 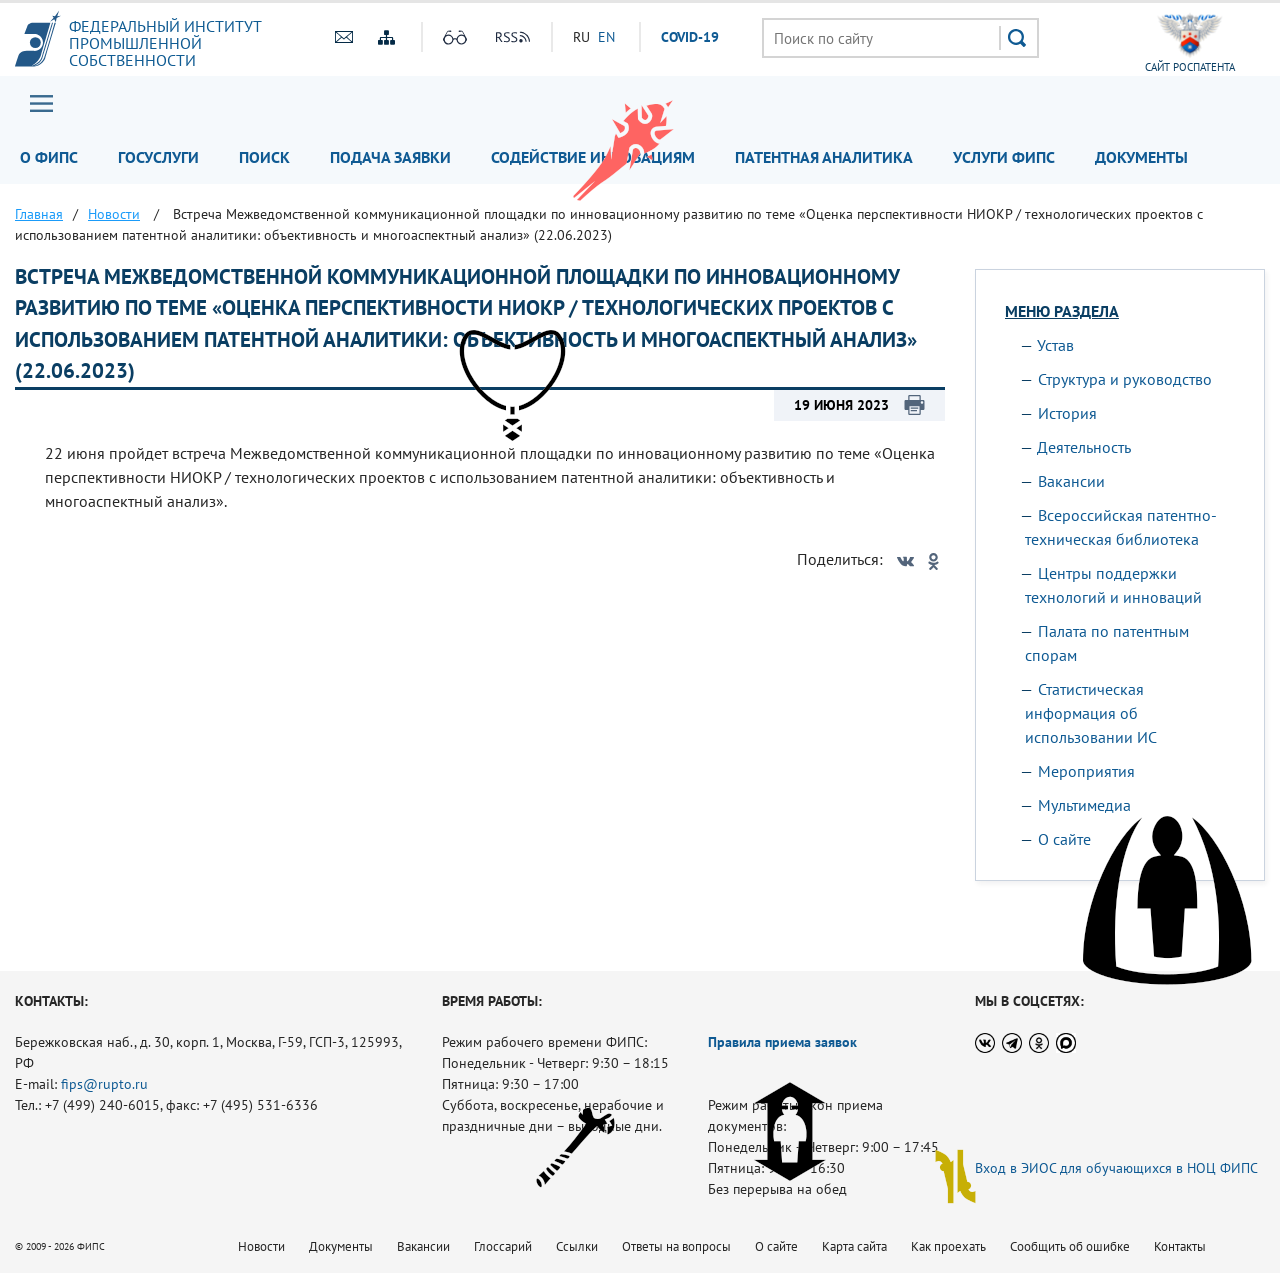 I want to click on equip or view jewelry item, so click(x=512, y=385).